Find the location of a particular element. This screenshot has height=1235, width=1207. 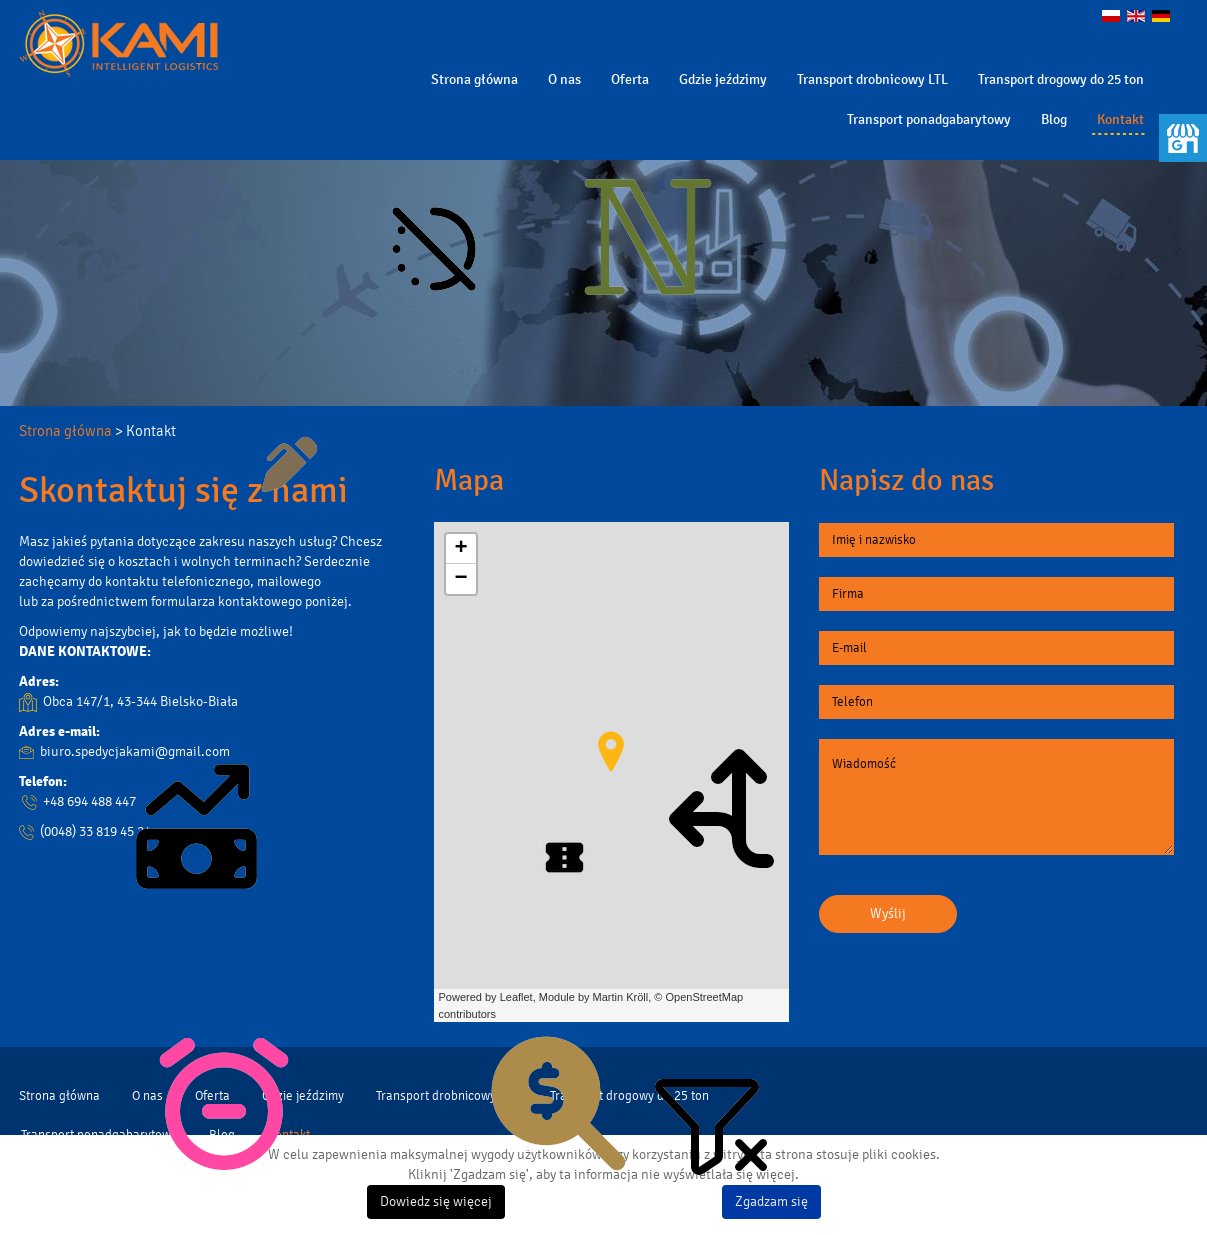

search for prices or financial information is located at coordinates (558, 1103).